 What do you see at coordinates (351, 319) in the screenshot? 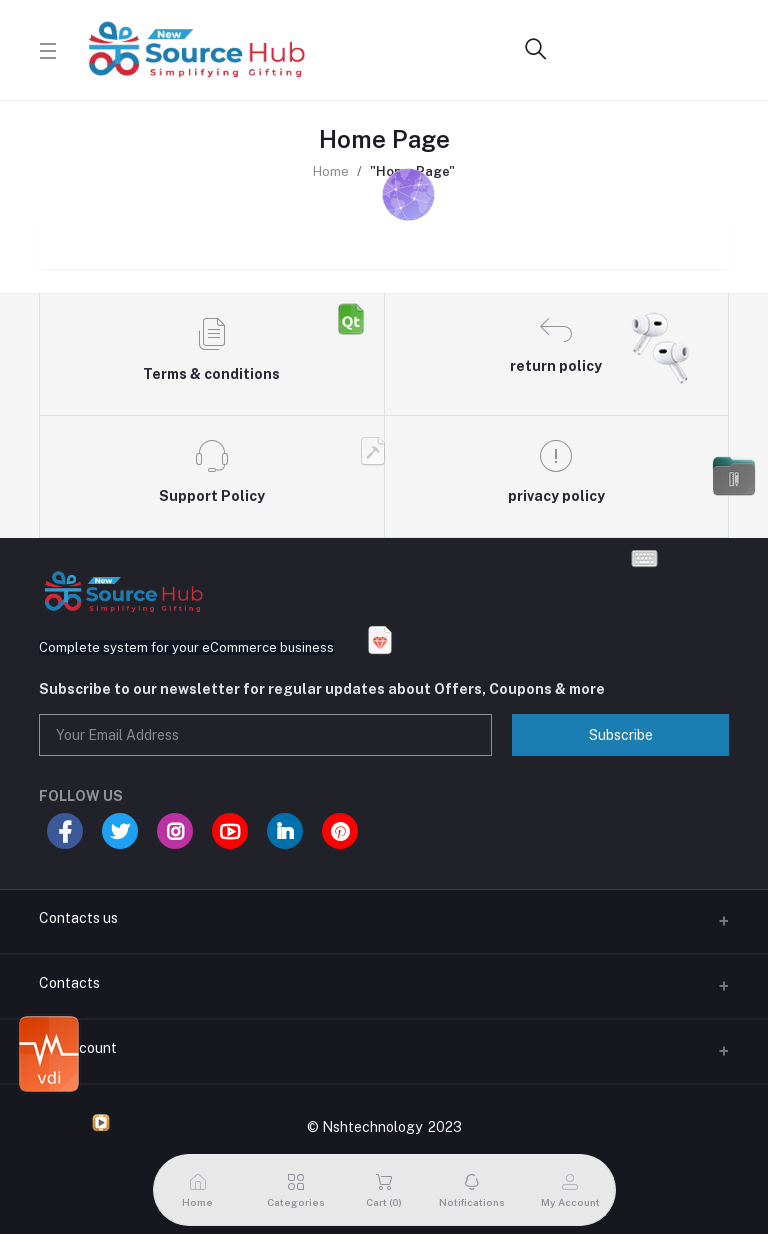
I see `a QML source file used in Qt application development` at bounding box center [351, 319].